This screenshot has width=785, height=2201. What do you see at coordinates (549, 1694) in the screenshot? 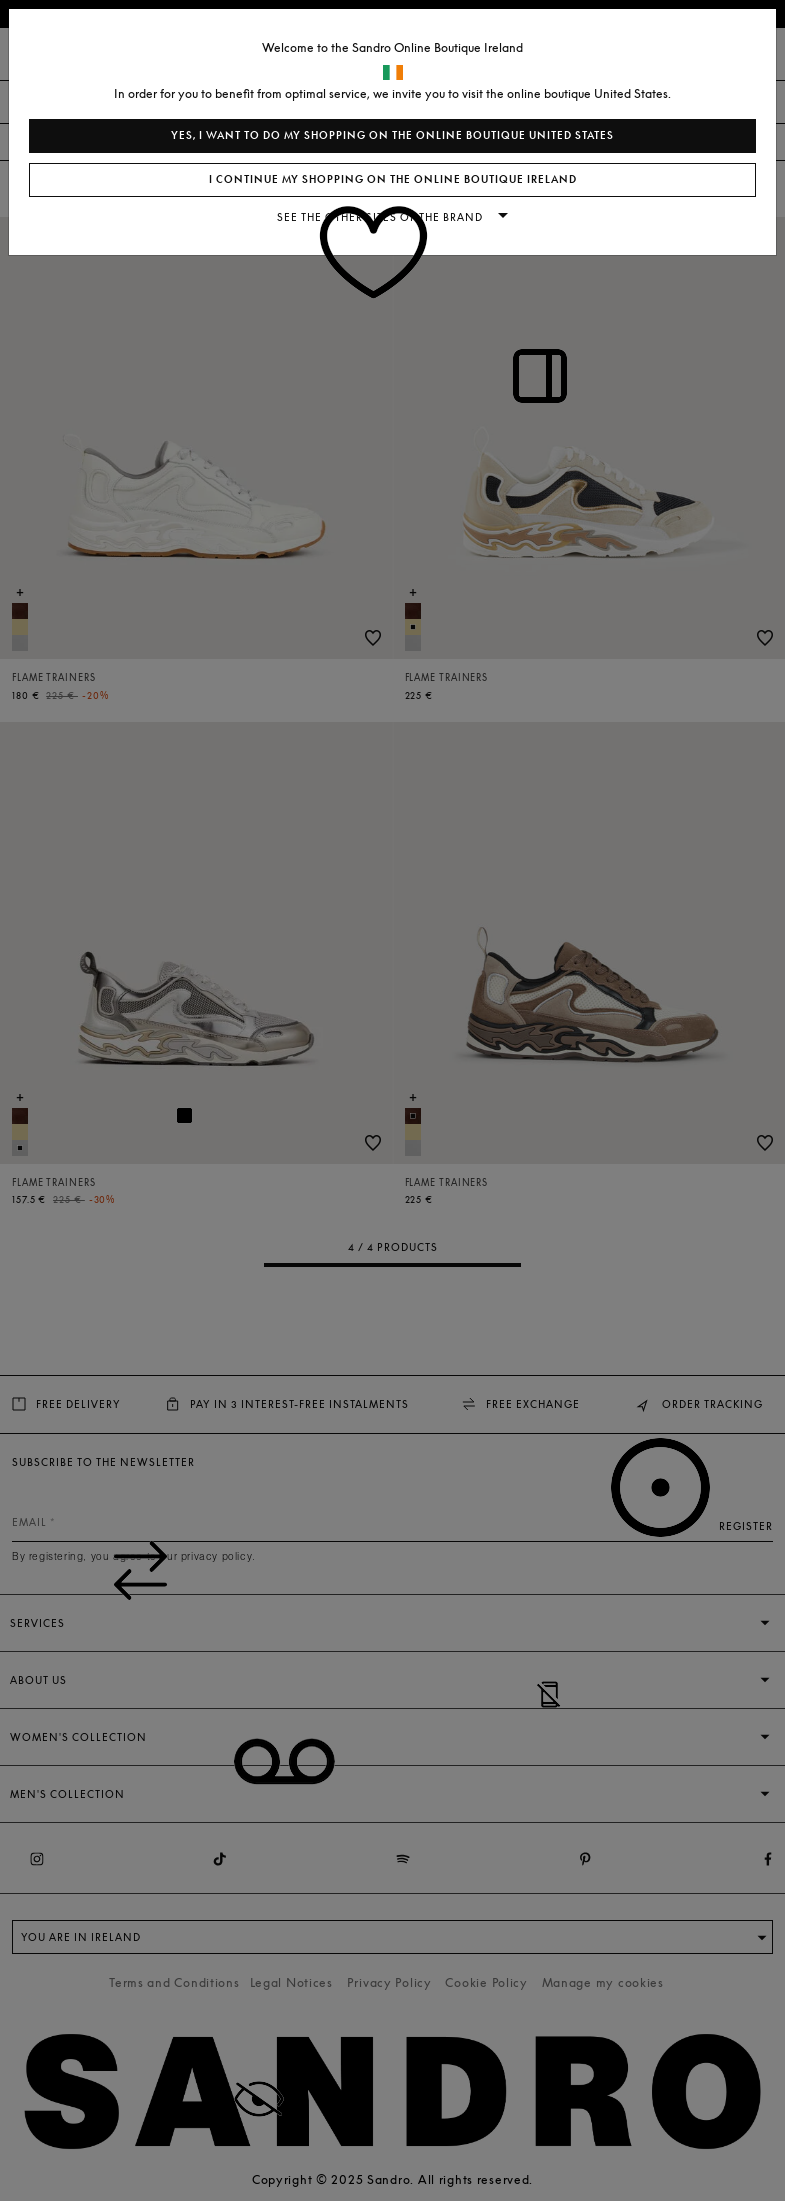
I see `no cell phone service available` at bounding box center [549, 1694].